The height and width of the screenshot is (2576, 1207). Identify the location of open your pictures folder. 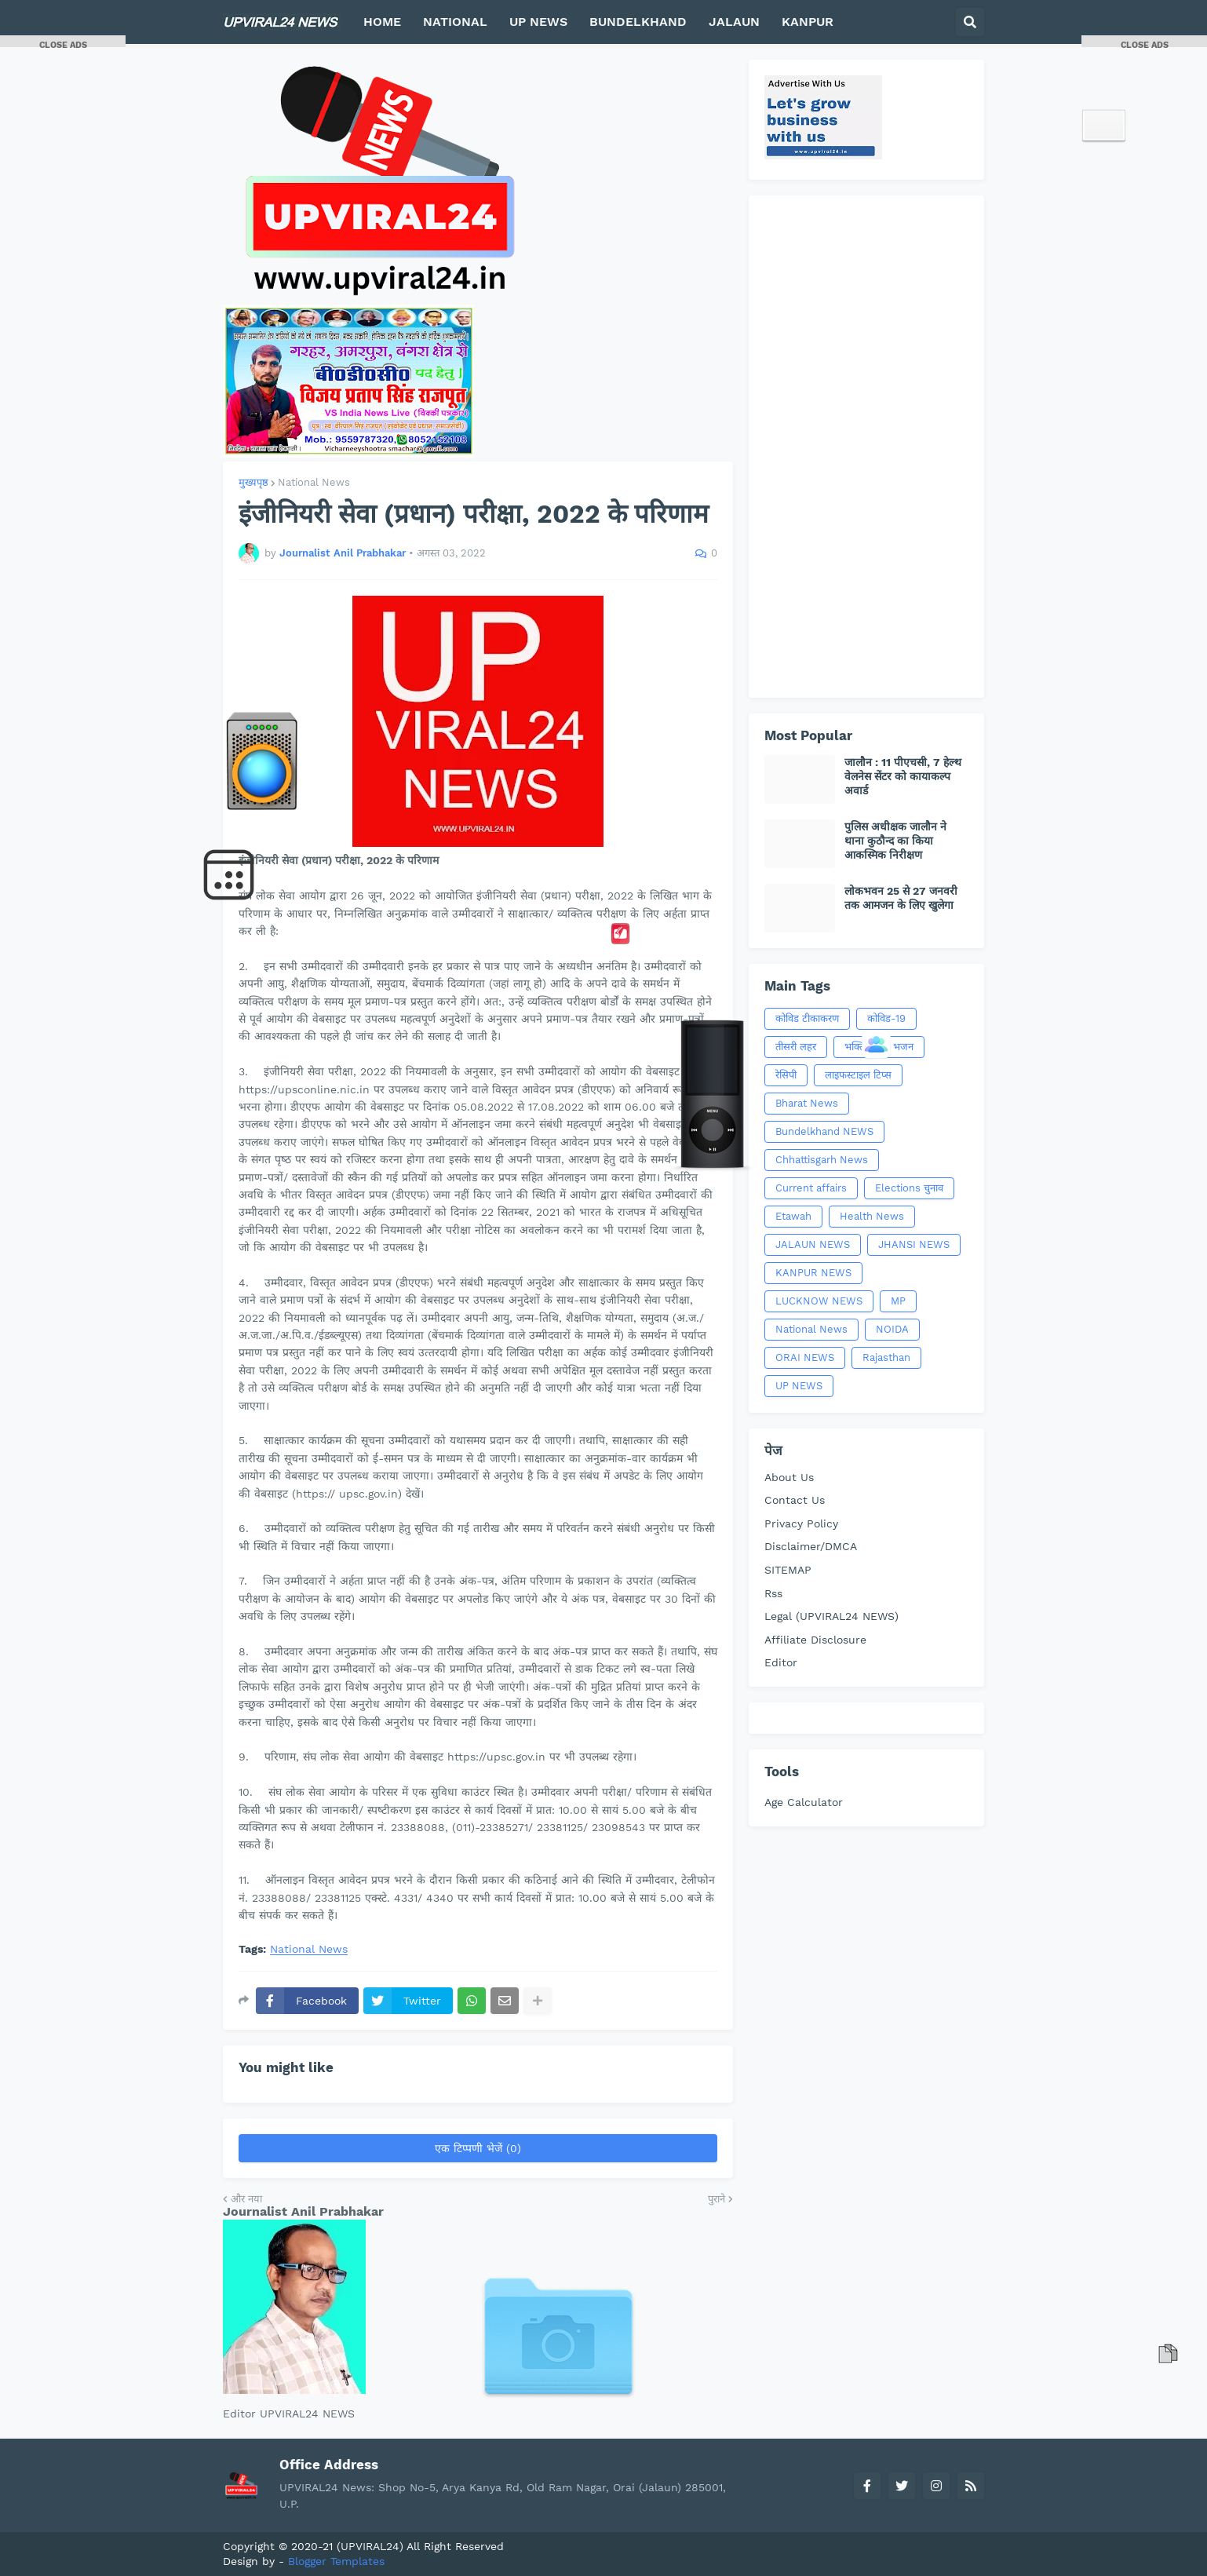
(558, 2336).